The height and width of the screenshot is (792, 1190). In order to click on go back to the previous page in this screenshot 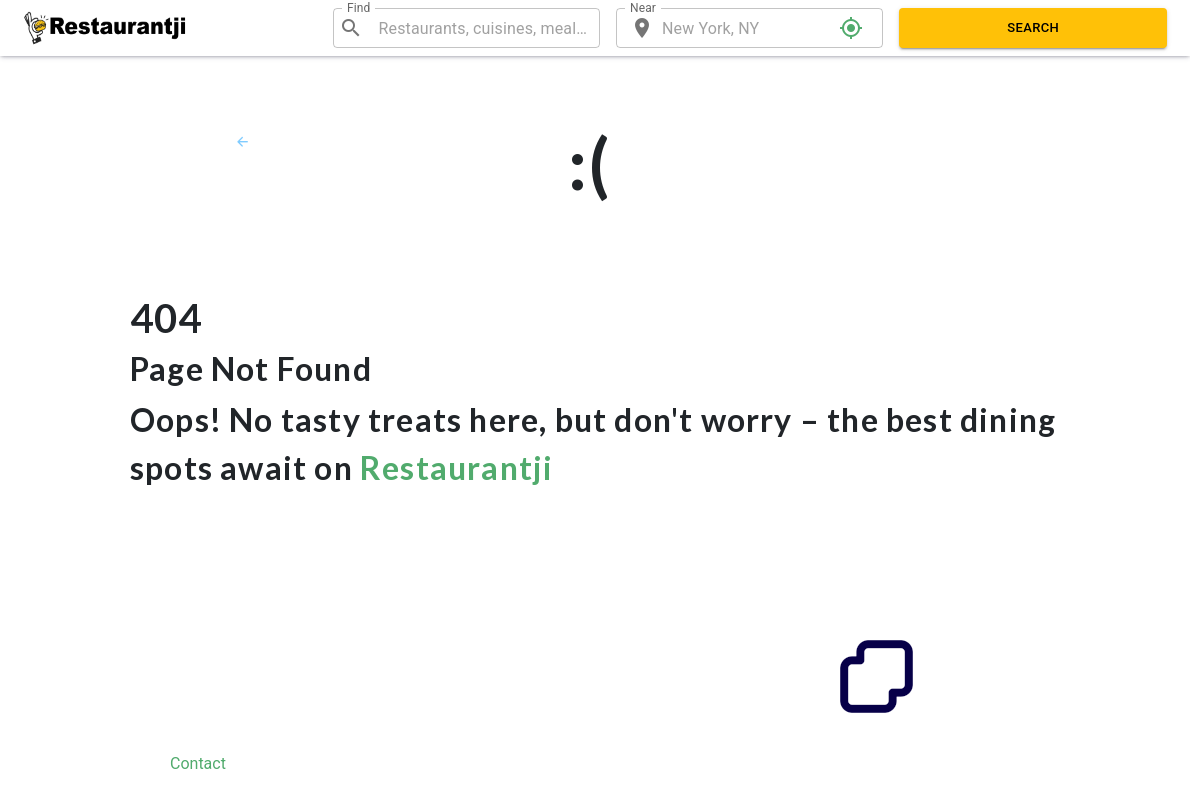, I will do `click(243, 142)`.